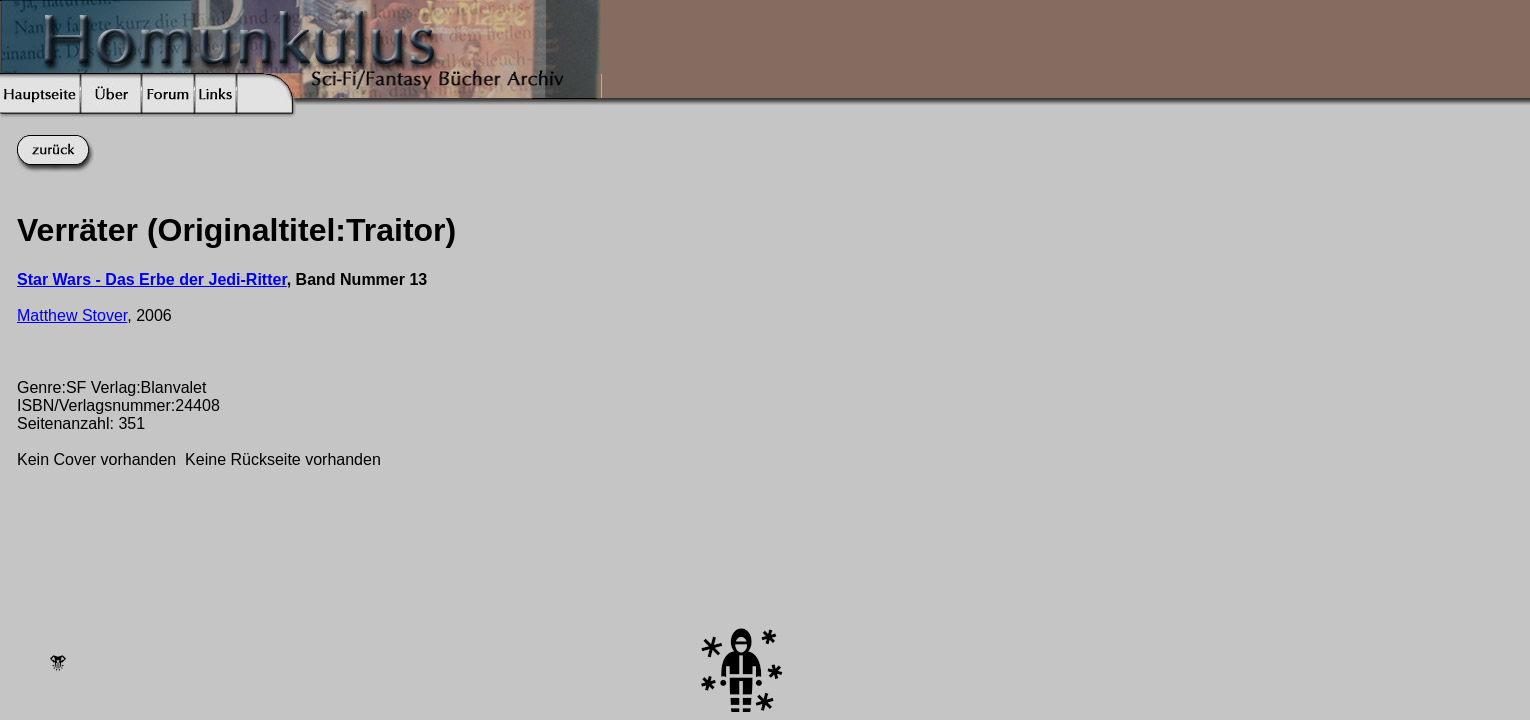  I want to click on indicates severe winter weather conditions, so click(741, 670).